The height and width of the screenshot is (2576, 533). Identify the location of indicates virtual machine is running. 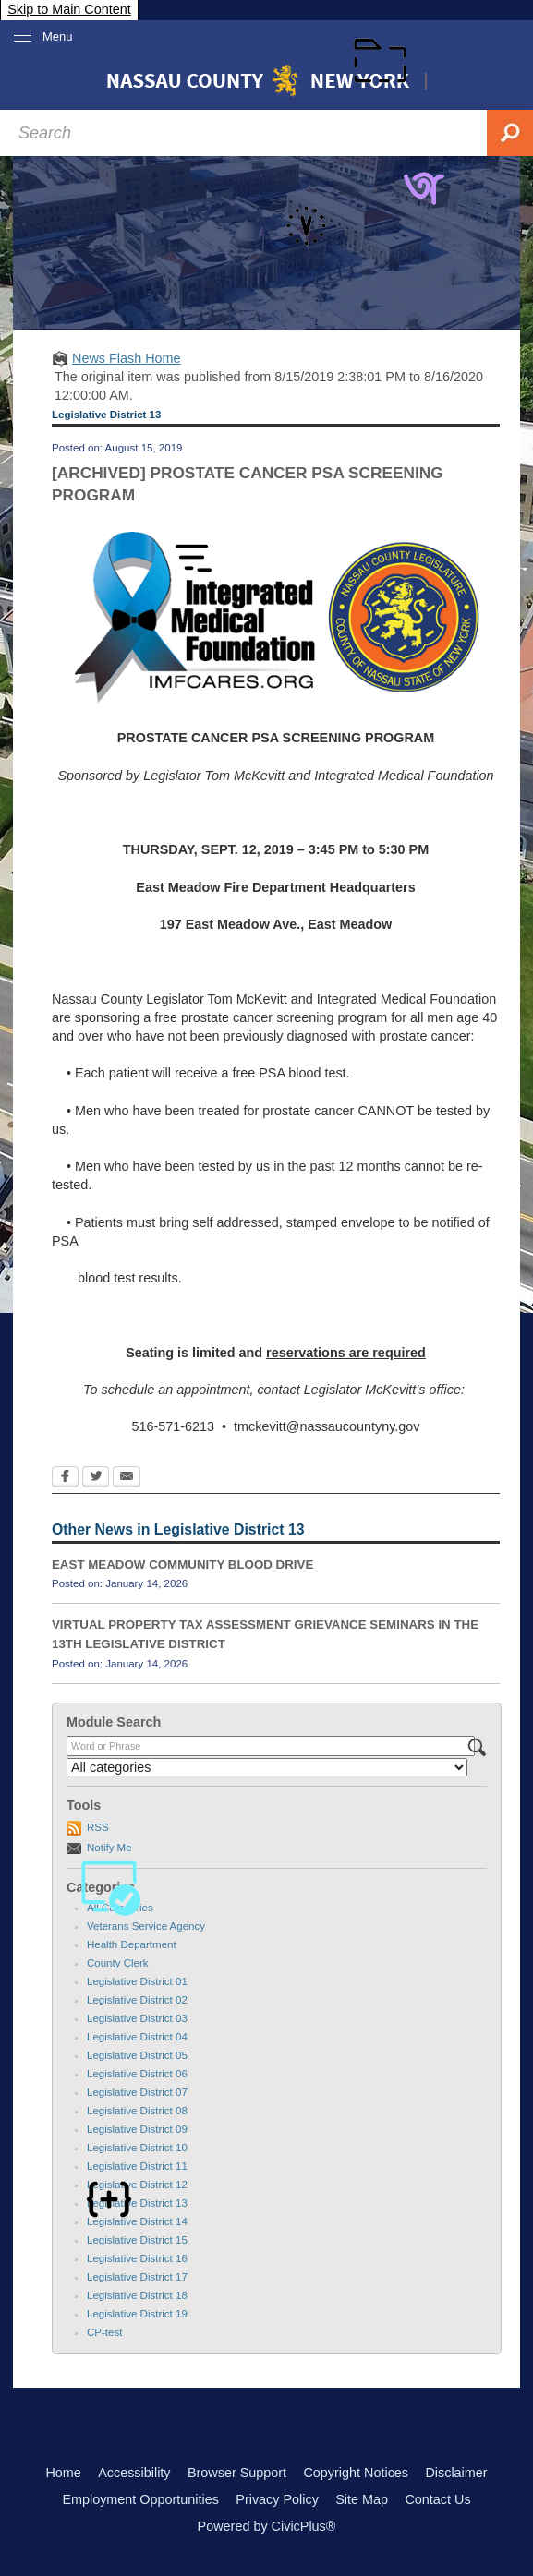
(109, 1884).